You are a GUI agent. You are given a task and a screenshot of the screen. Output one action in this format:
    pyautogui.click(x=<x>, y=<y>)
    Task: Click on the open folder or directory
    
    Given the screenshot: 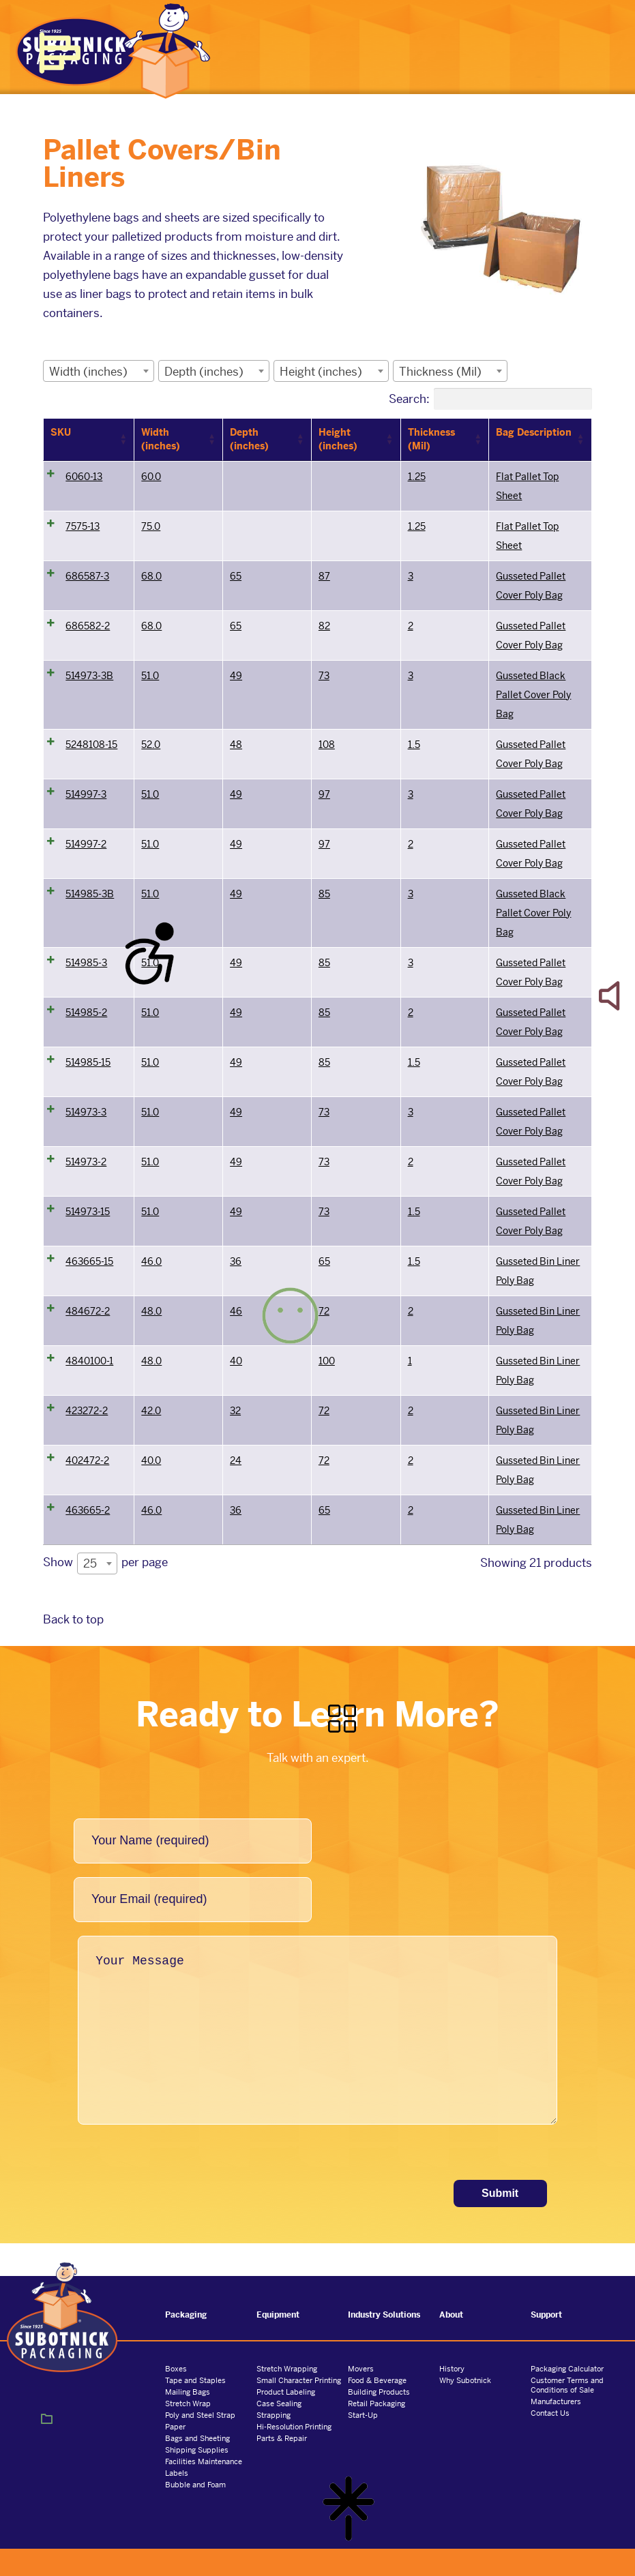 What is the action you would take?
    pyautogui.click(x=46, y=2418)
    